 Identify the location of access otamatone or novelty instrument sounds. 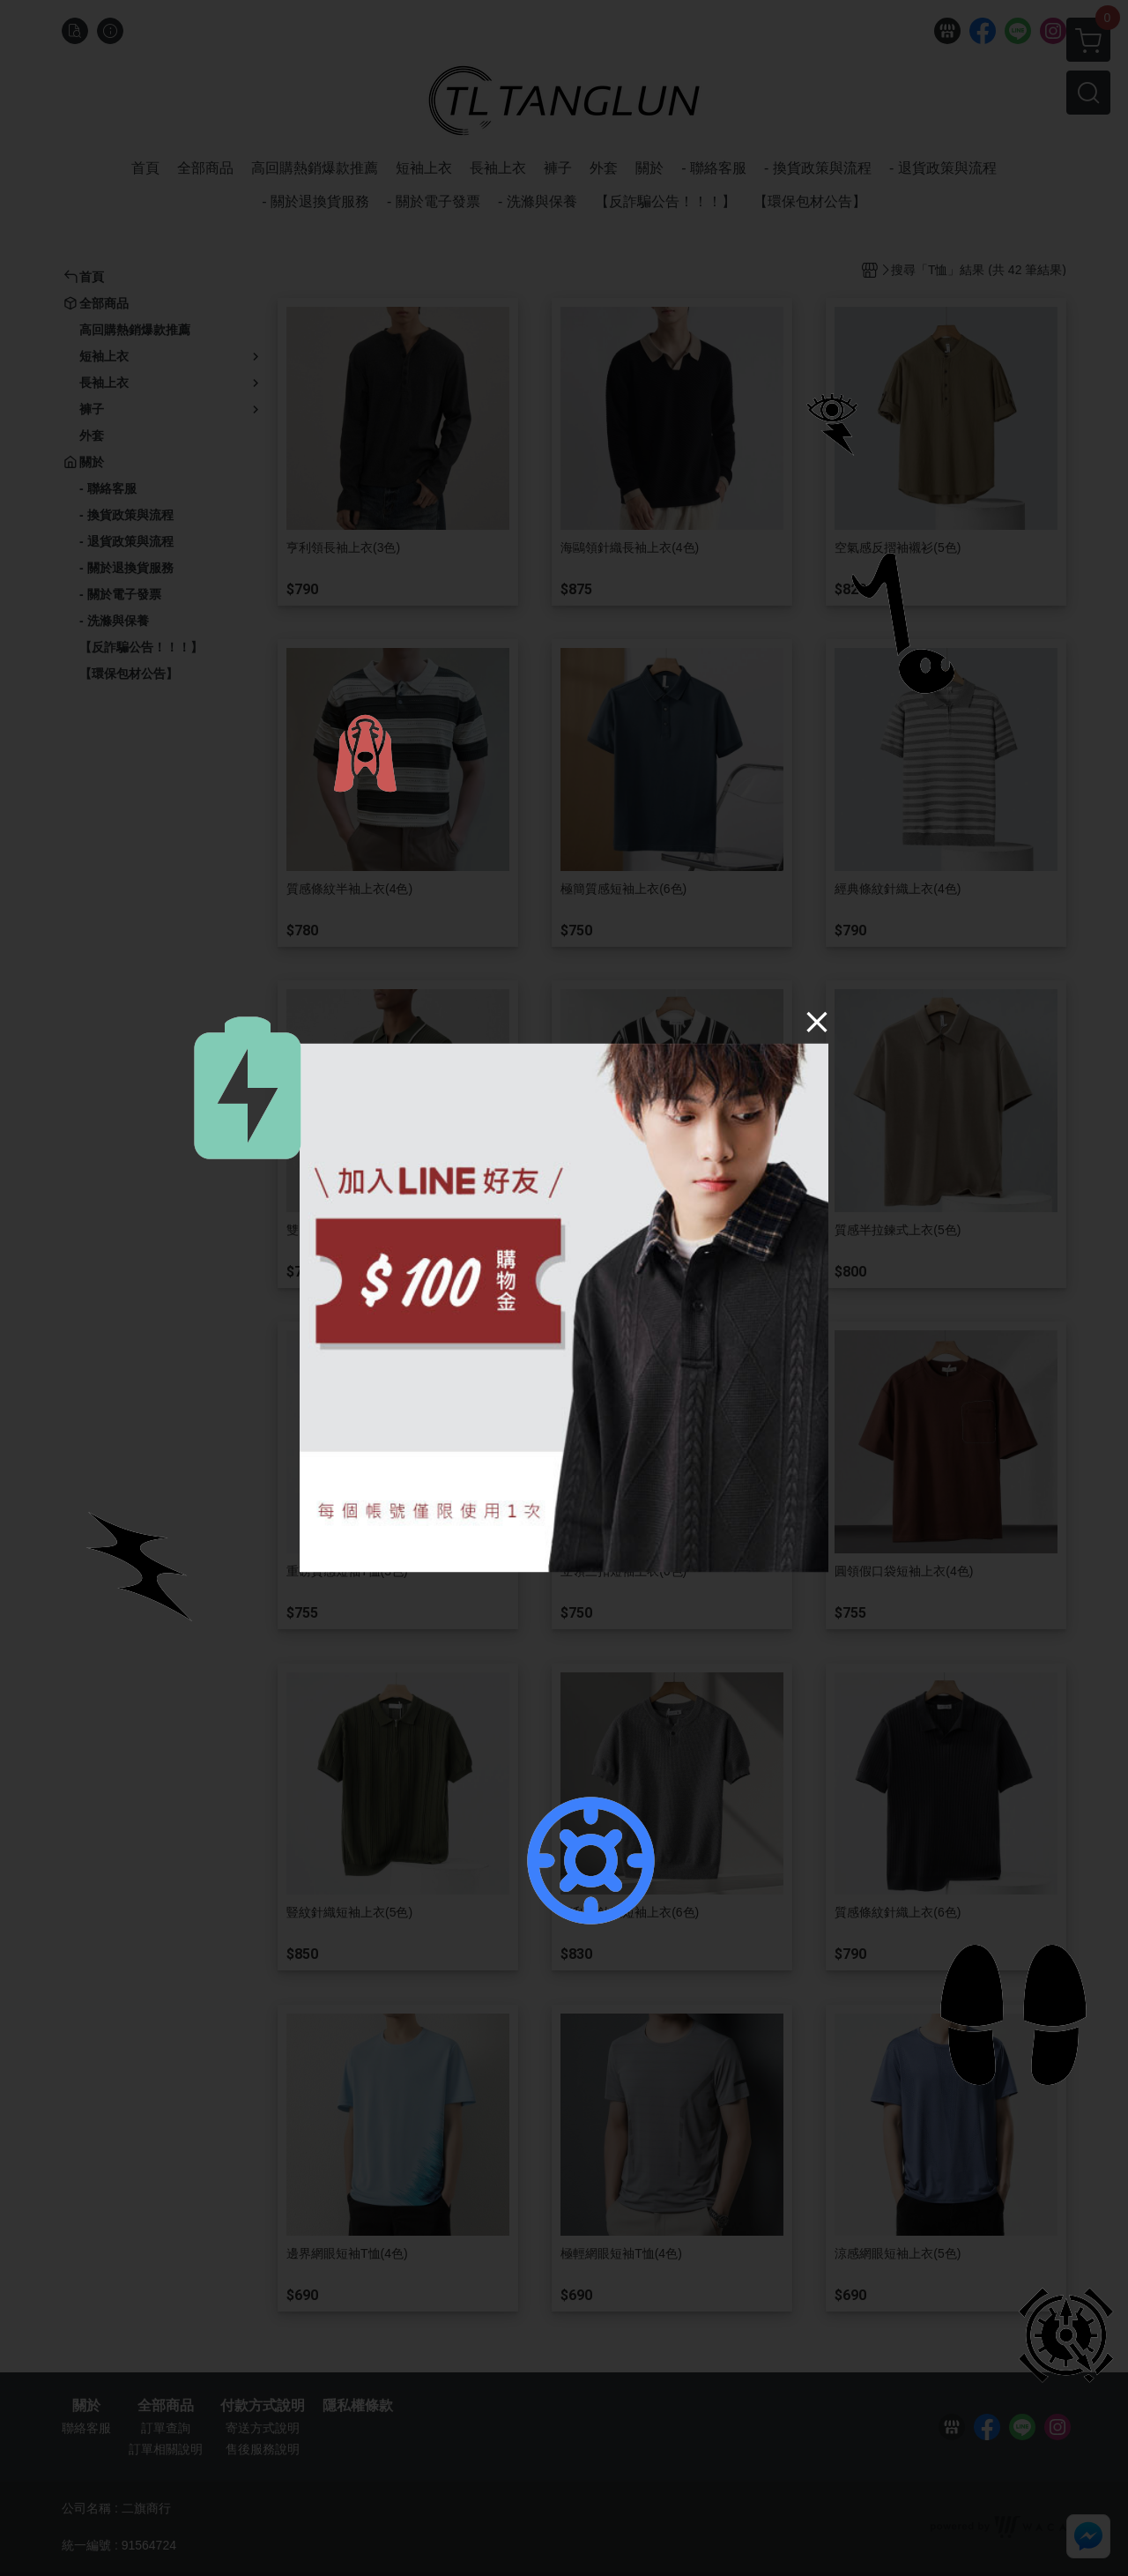
(906, 622).